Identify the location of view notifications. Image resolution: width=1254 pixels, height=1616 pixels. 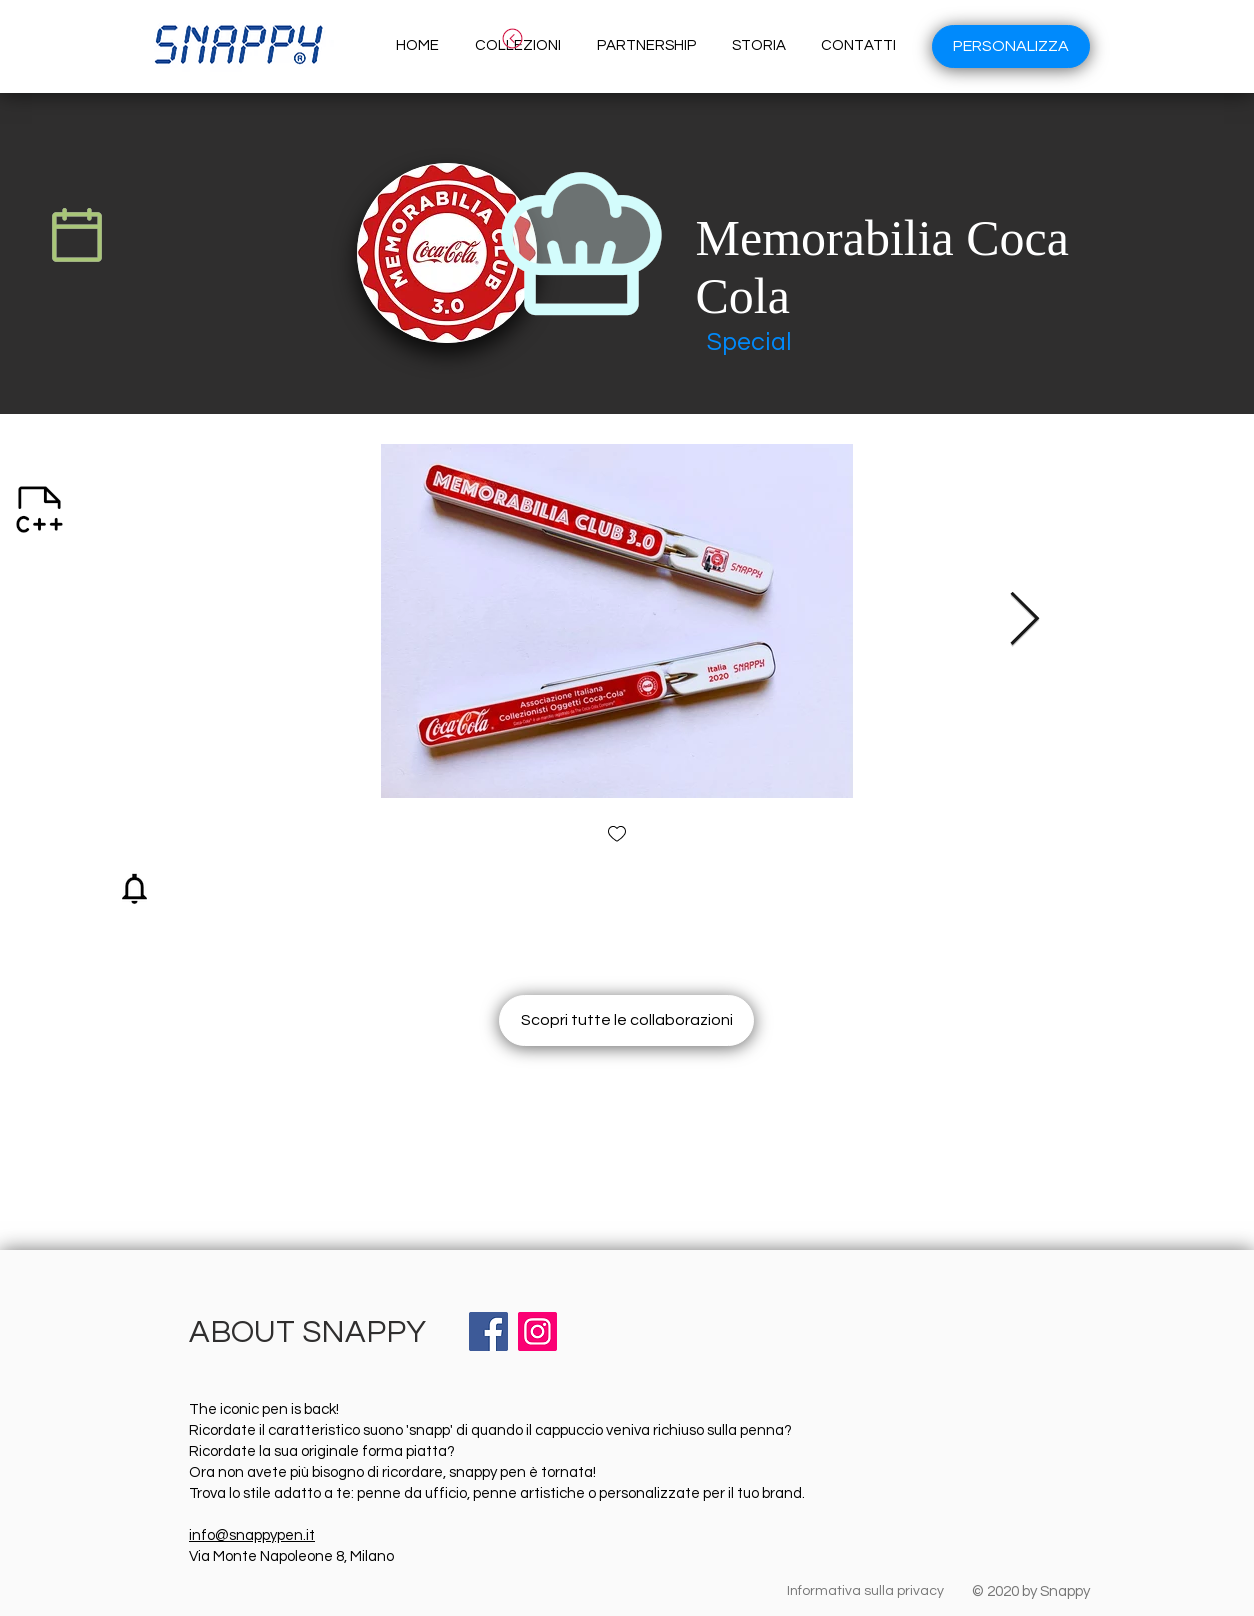
(134, 888).